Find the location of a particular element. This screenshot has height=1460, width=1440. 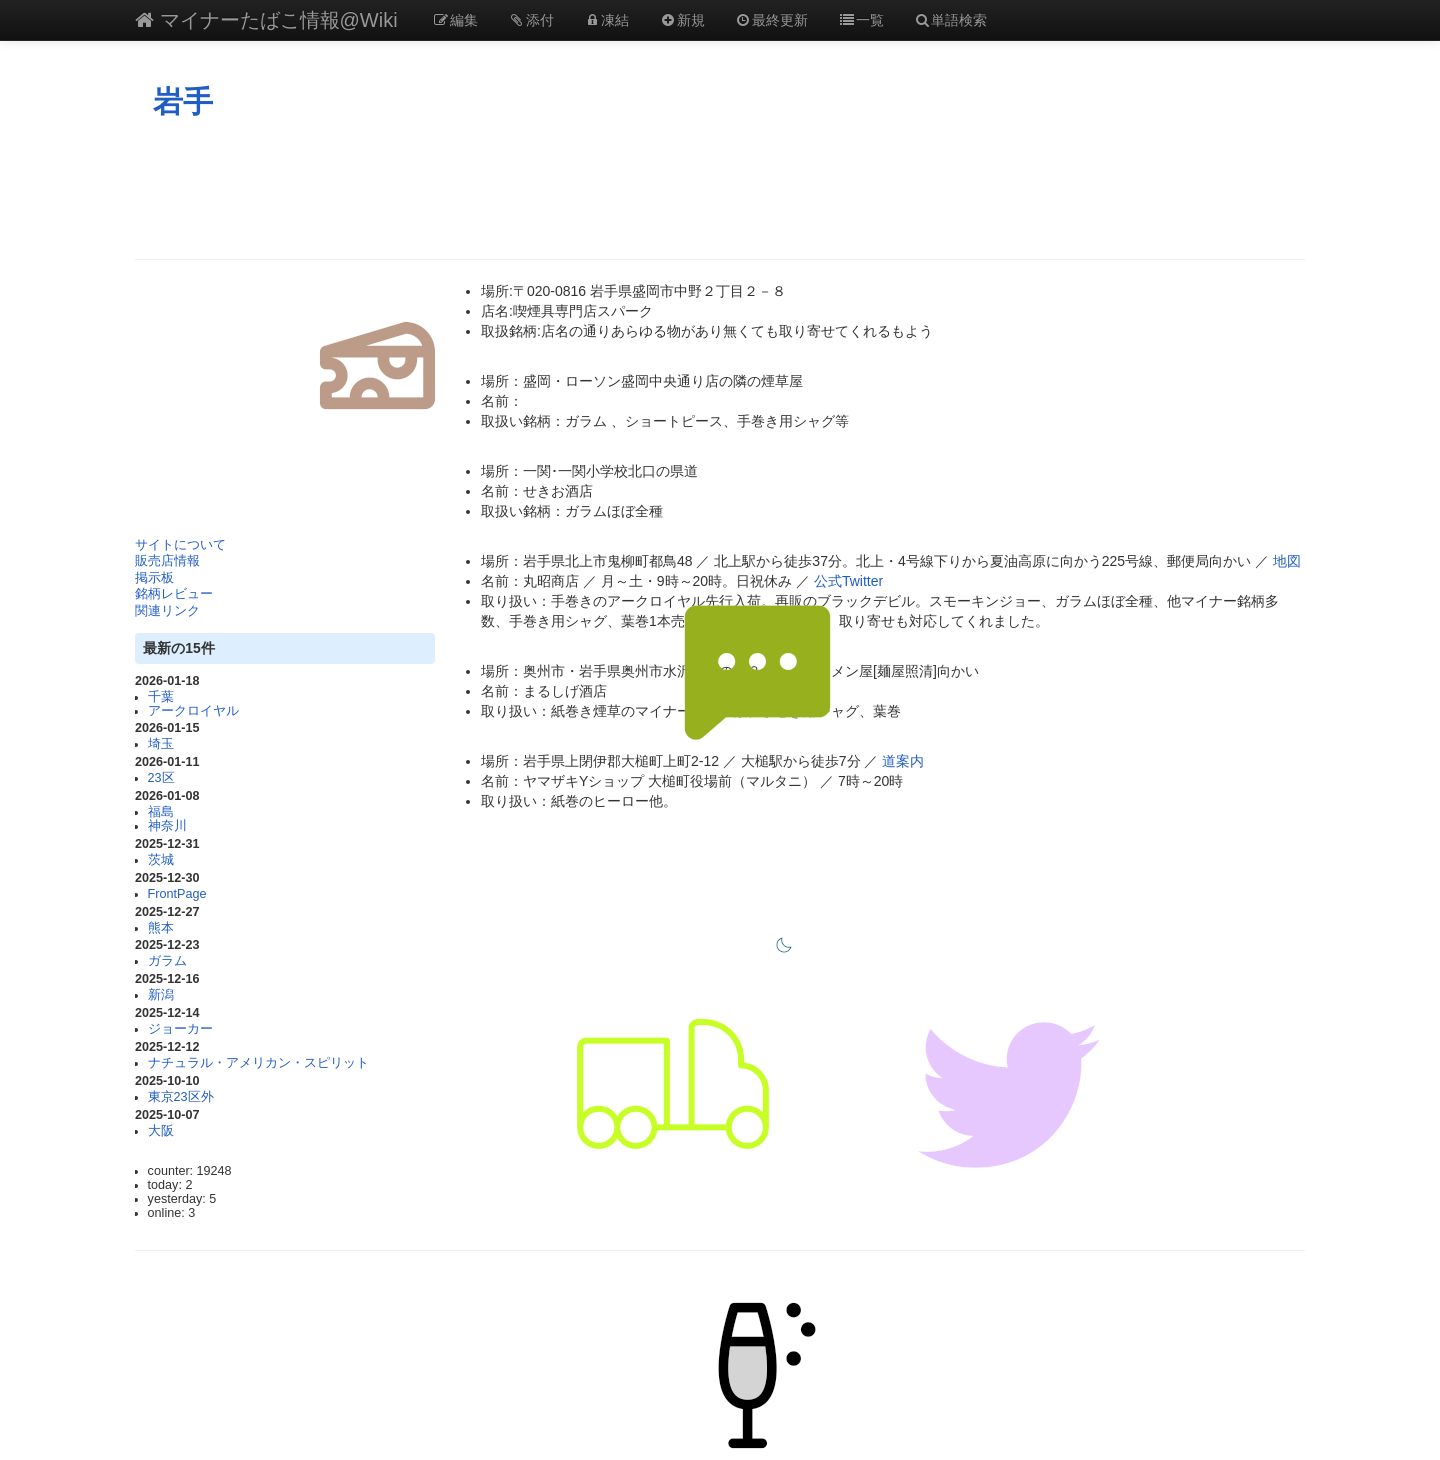

indicates dairy or cheese product category is located at coordinates (377, 371).